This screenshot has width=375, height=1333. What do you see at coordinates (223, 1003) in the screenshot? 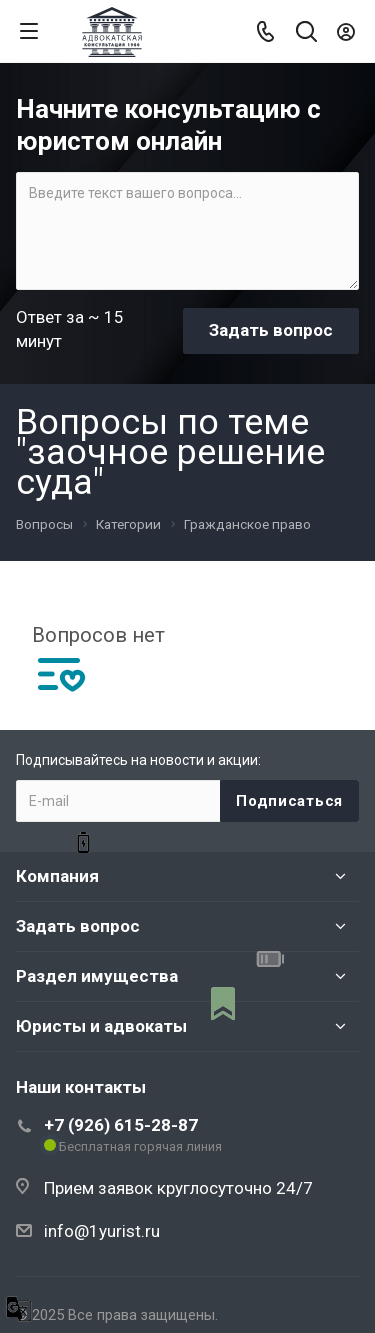
I see `save this item for later` at bounding box center [223, 1003].